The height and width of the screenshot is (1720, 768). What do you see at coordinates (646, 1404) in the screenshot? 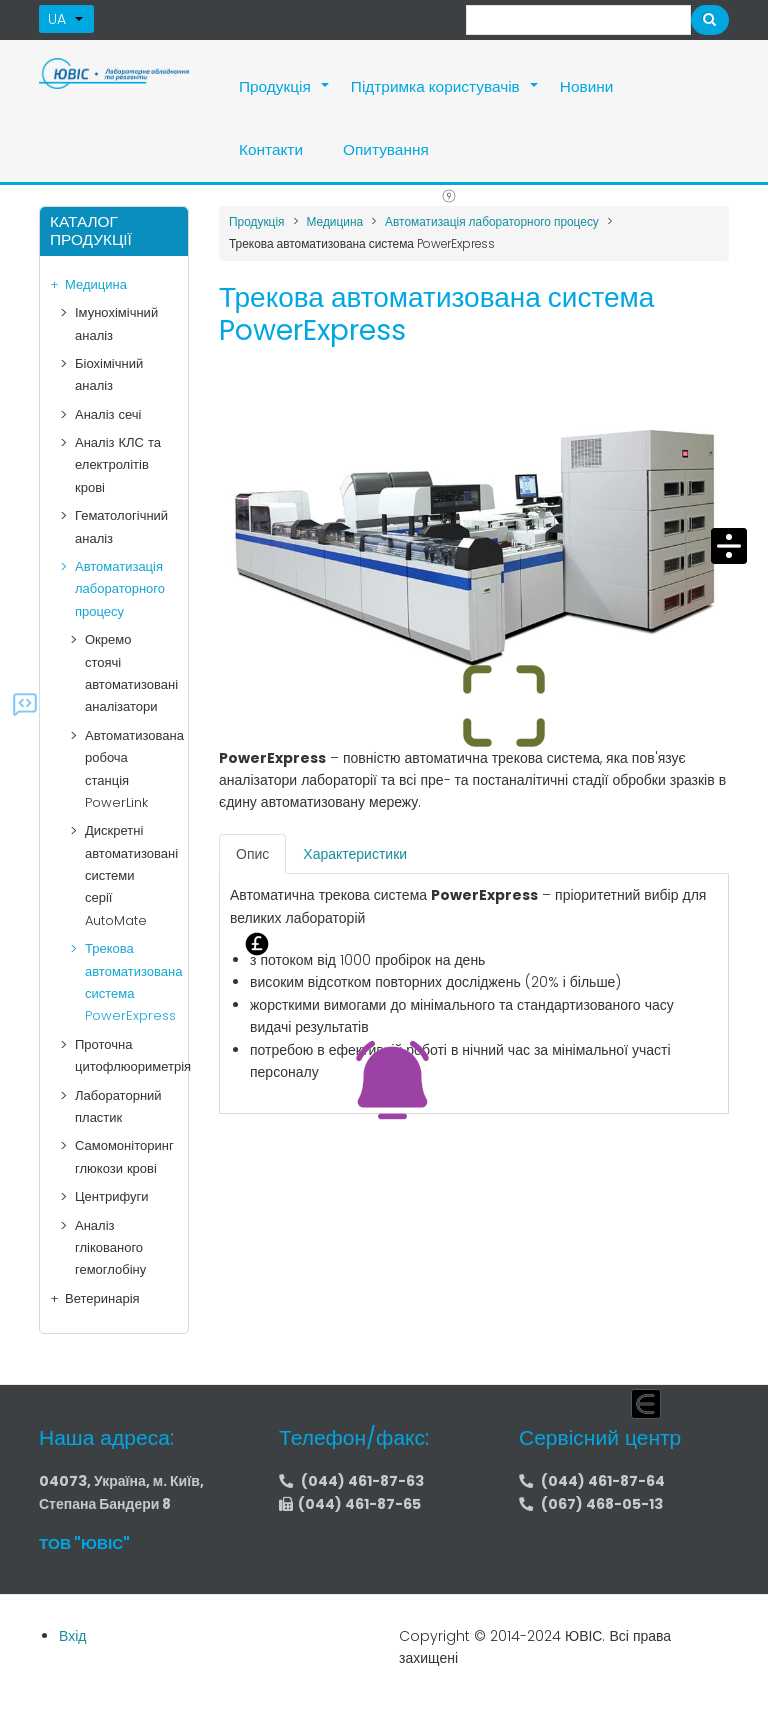
I see `indicates set membership in mathematical notation` at bounding box center [646, 1404].